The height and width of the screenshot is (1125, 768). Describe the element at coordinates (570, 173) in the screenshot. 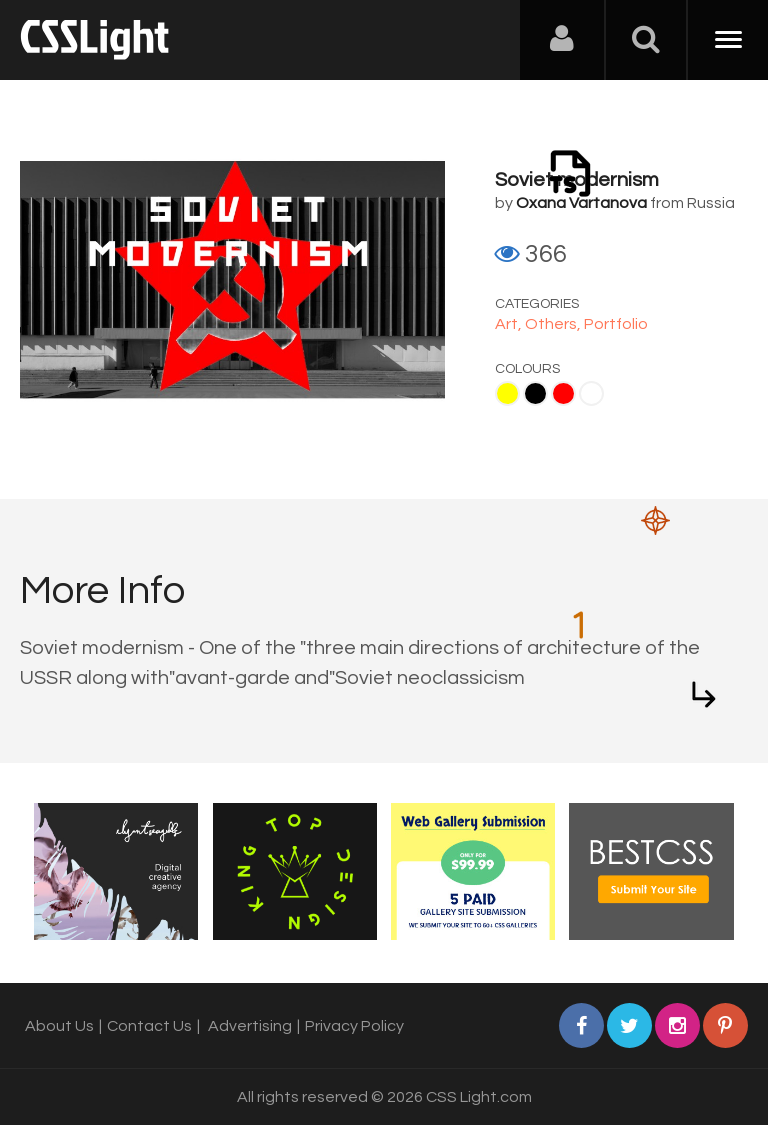

I see `a TypeScript file` at that location.